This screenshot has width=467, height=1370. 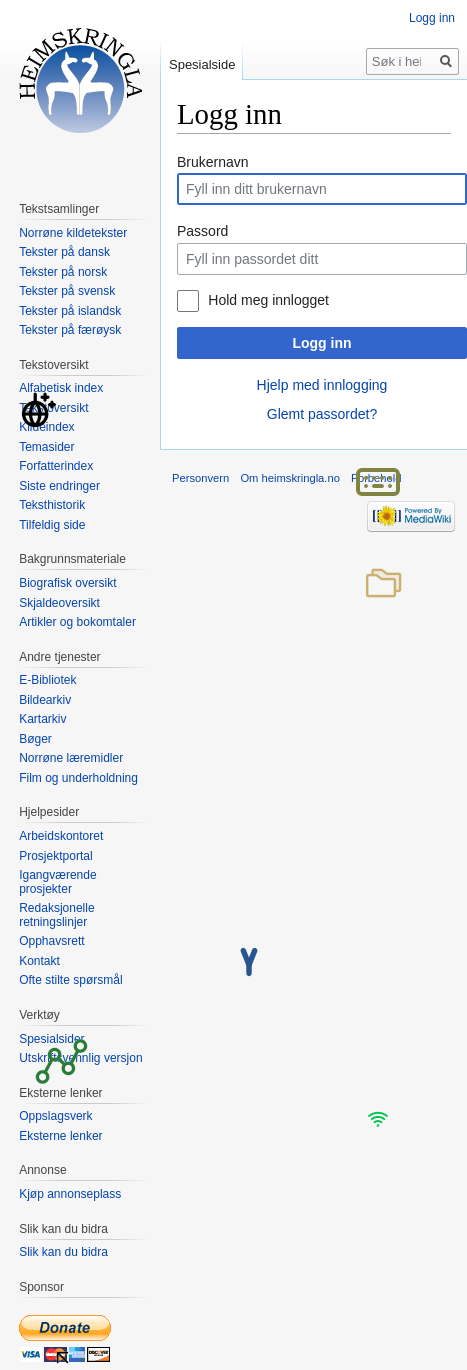 I want to click on navigate back to previous screen, so click(x=62, y=1357).